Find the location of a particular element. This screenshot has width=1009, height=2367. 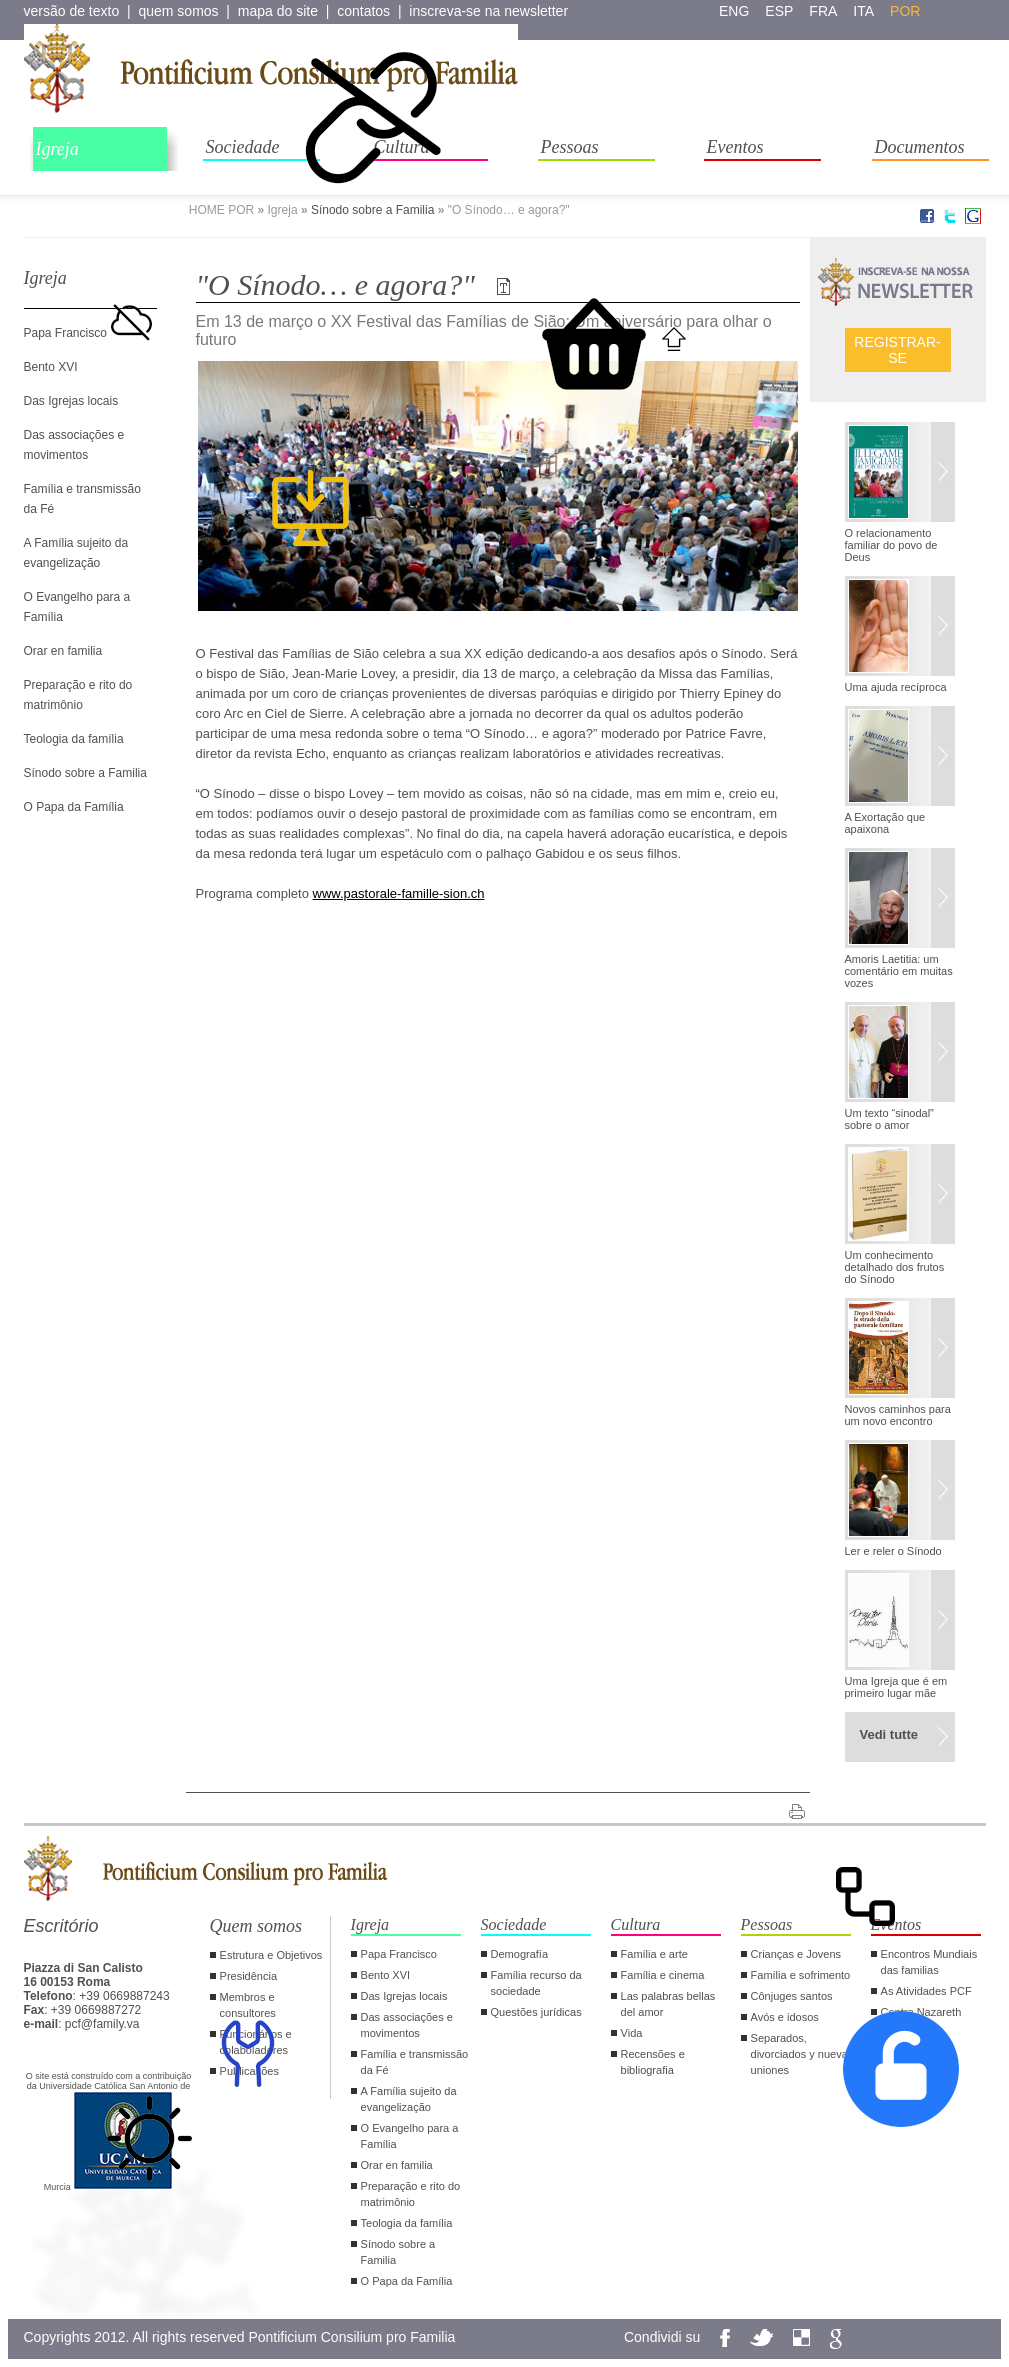

switch to light mode is located at coordinates (149, 2138).